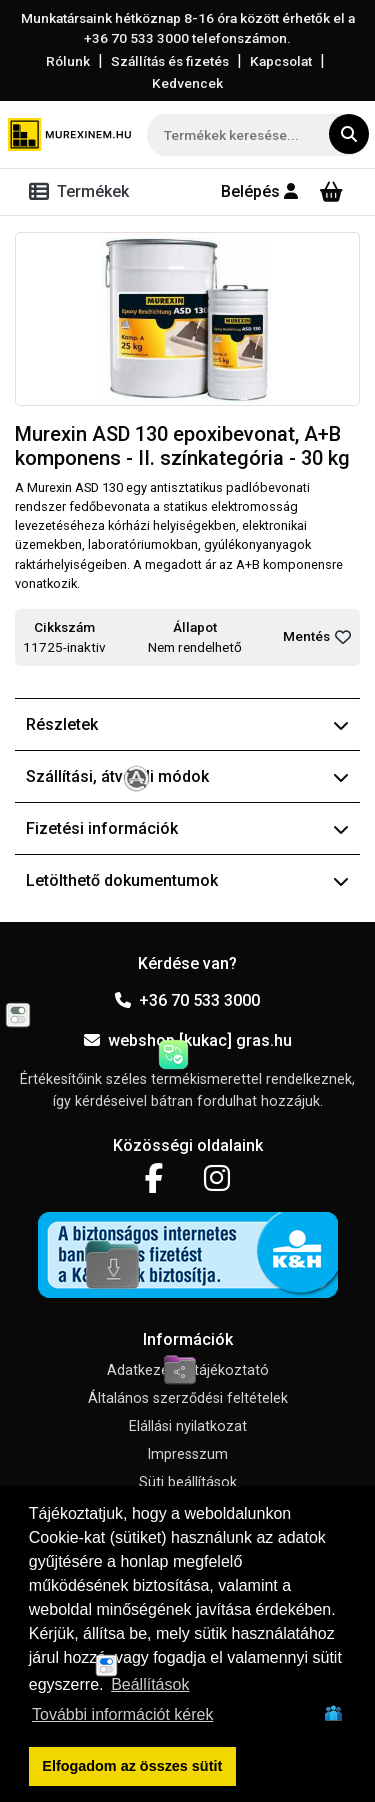 This screenshot has height=1802, width=375. Describe the element at coordinates (18, 1015) in the screenshot. I see `open system settings or preferences` at that location.